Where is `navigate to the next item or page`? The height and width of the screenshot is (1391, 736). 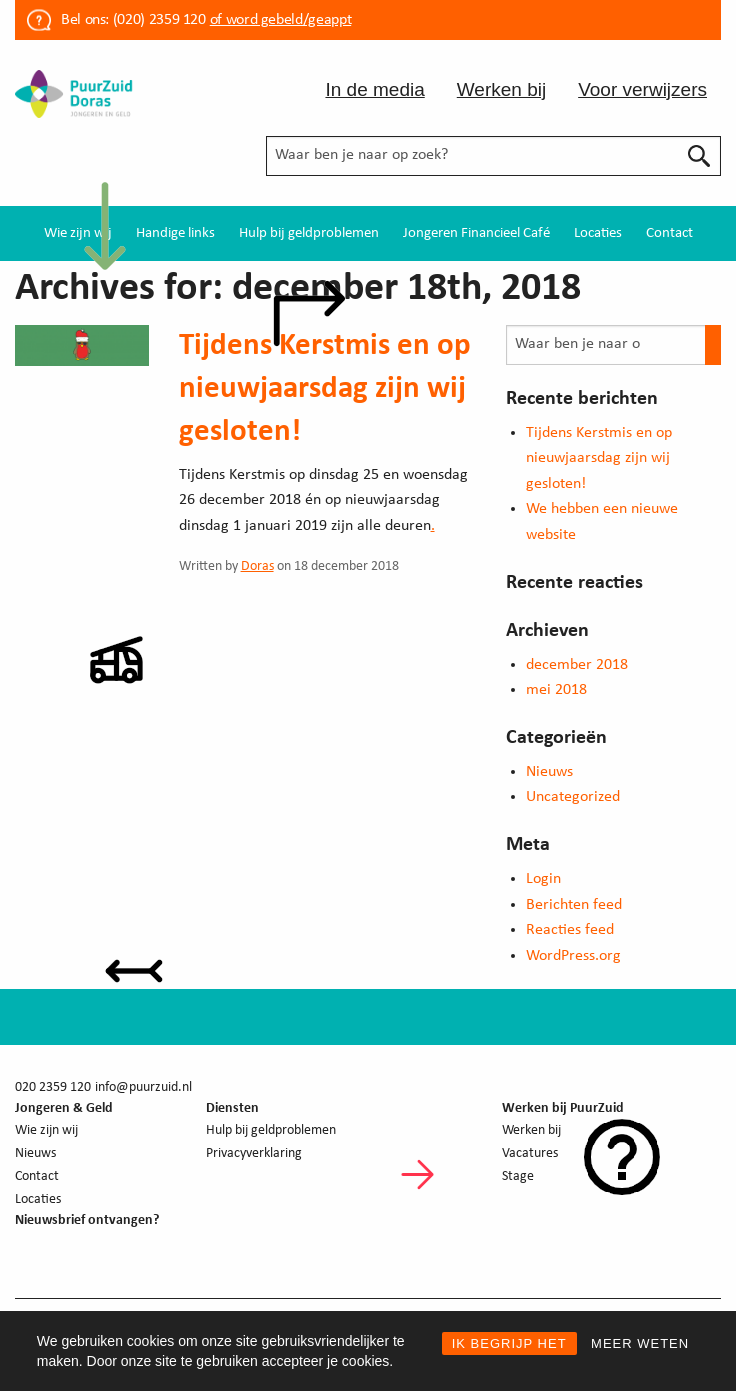
navigate to the next item or page is located at coordinates (417, 1174).